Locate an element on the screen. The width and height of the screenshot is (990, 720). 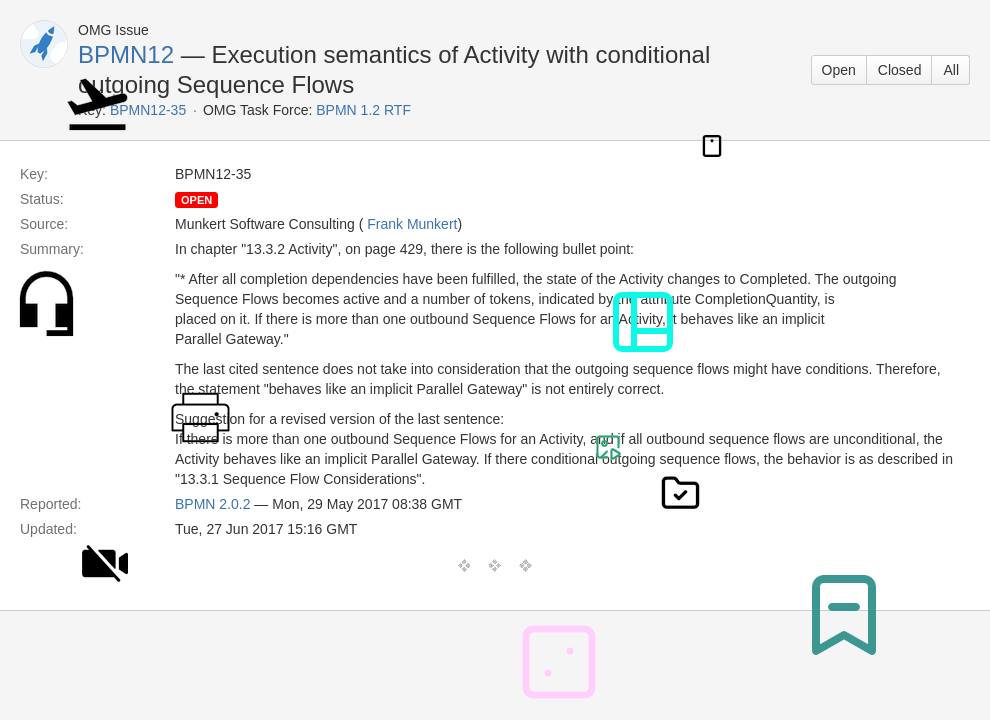
view flight departure information is located at coordinates (97, 103).